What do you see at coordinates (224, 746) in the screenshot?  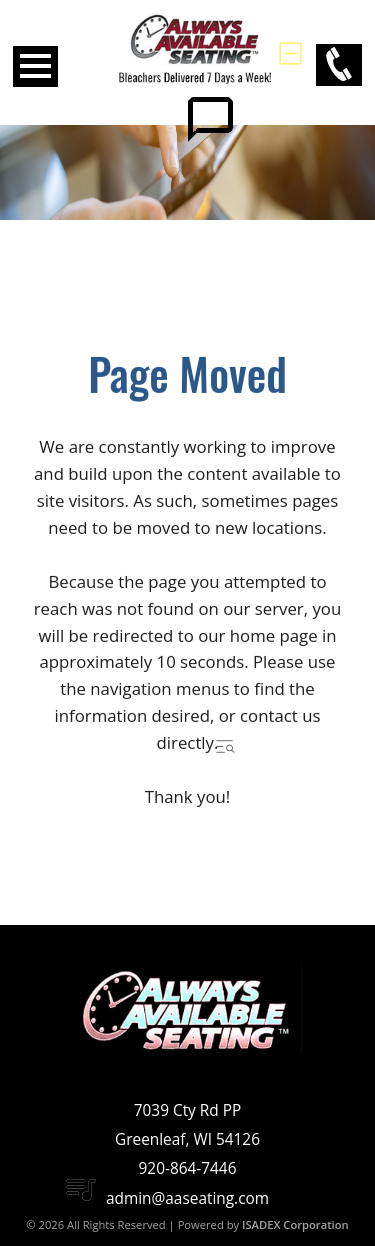 I see `search within a list or document` at bounding box center [224, 746].